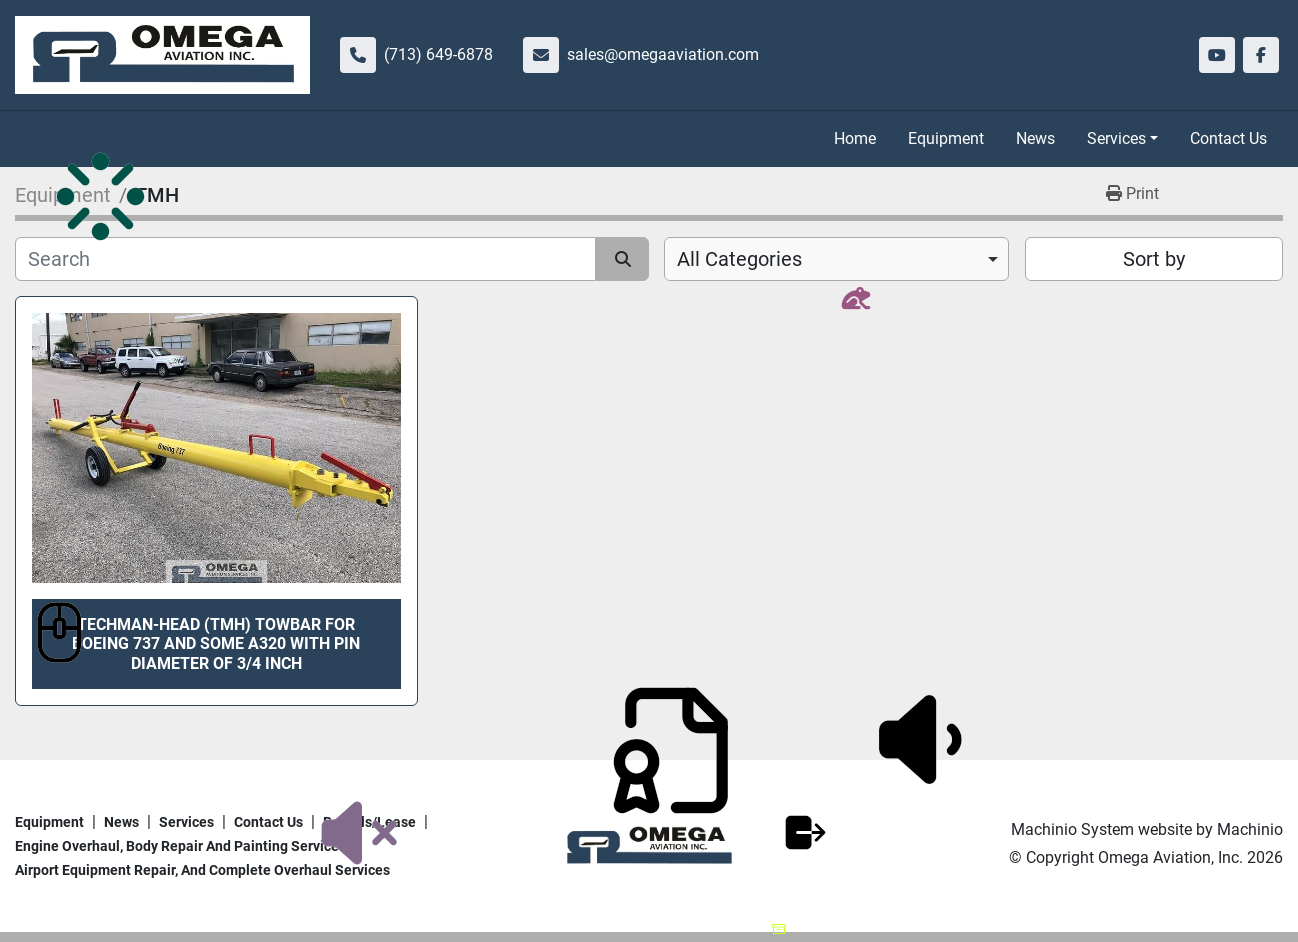  Describe the element at coordinates (856, 298) in the screenshot. I see `decorative frog icon or mascot` at that location.